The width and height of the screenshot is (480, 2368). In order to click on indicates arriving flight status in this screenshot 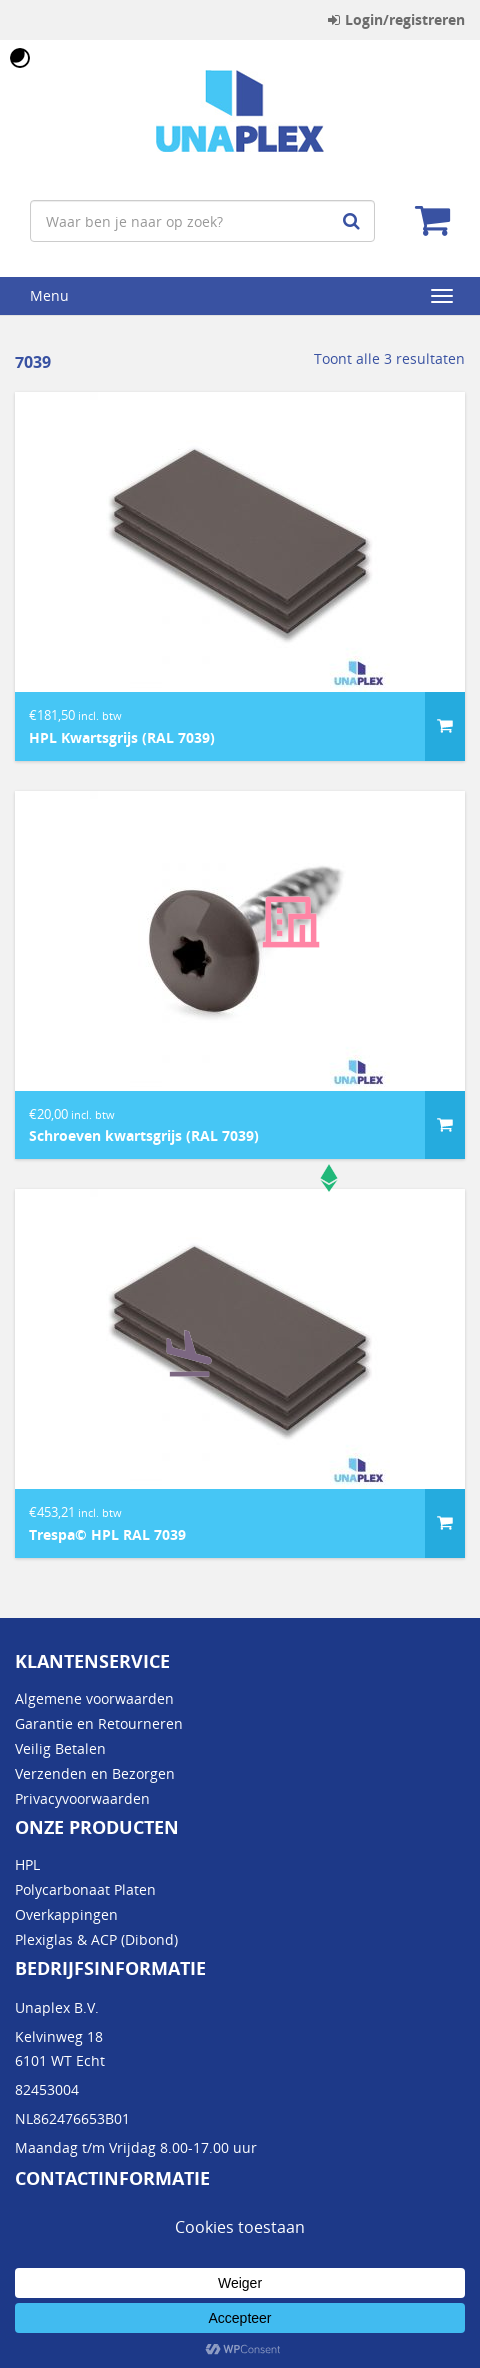, I will do `click(189, 1354)`.